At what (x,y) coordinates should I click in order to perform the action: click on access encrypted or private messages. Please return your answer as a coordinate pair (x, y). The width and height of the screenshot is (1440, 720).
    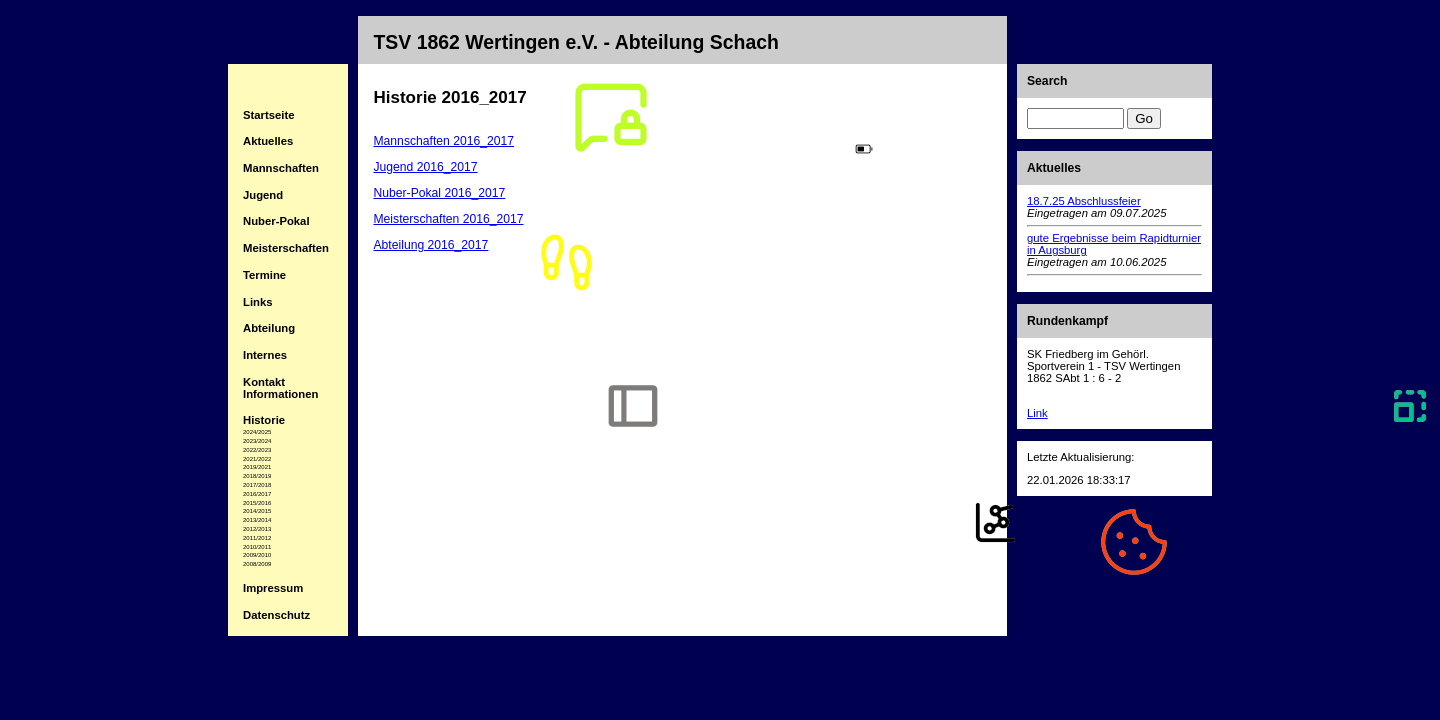
    Looking at the image, I should click on (611, 116).